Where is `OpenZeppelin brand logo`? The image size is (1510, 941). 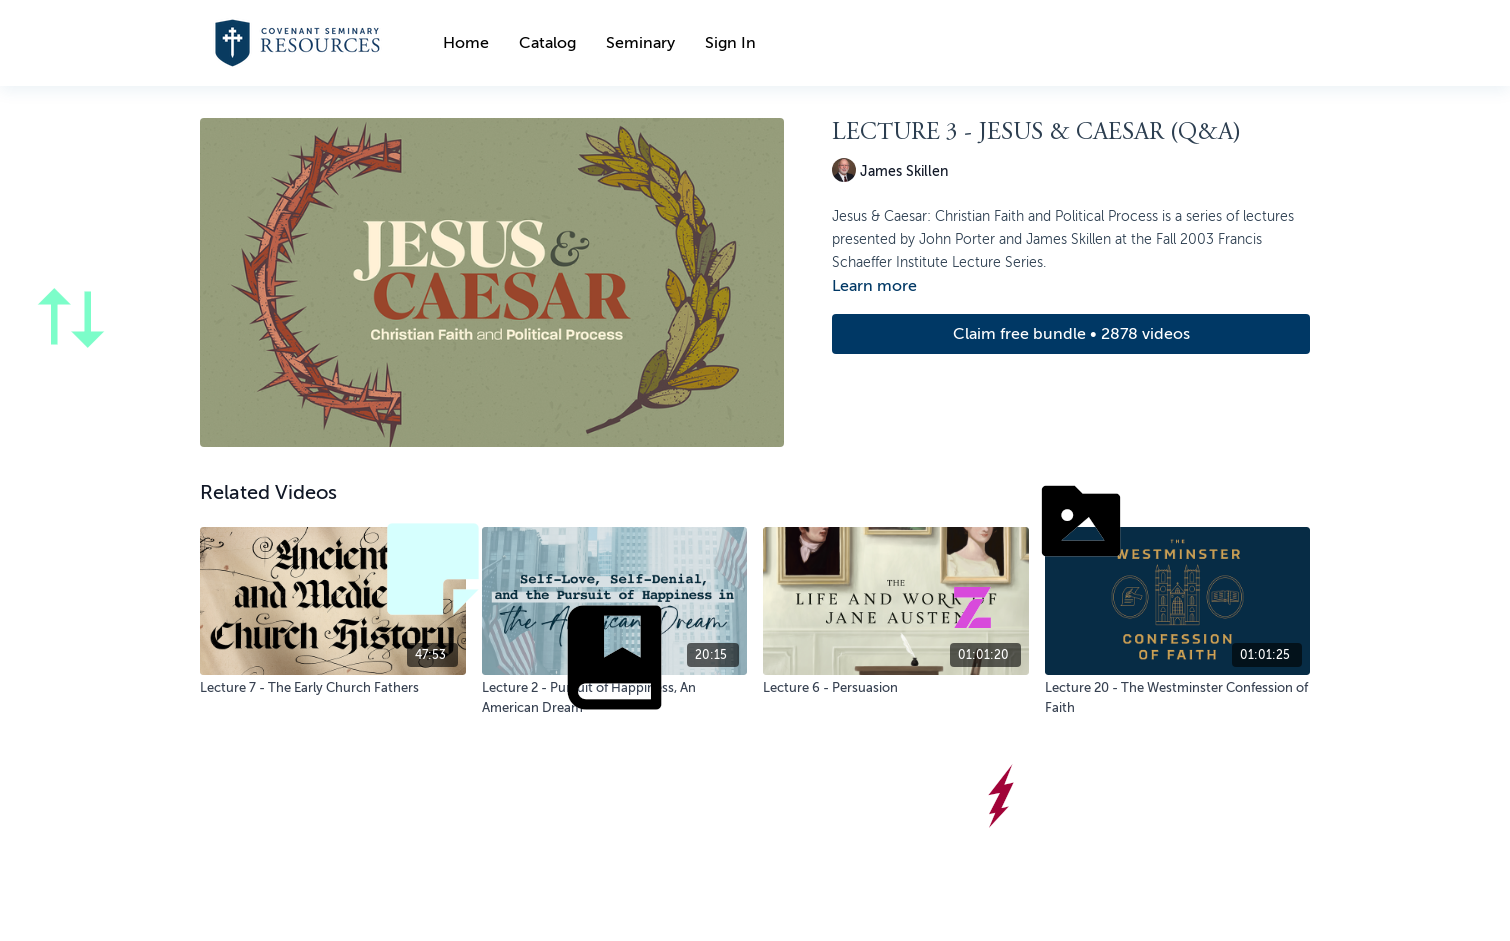 OpenZeppelin brand logo is located at coordinates (972, 607).